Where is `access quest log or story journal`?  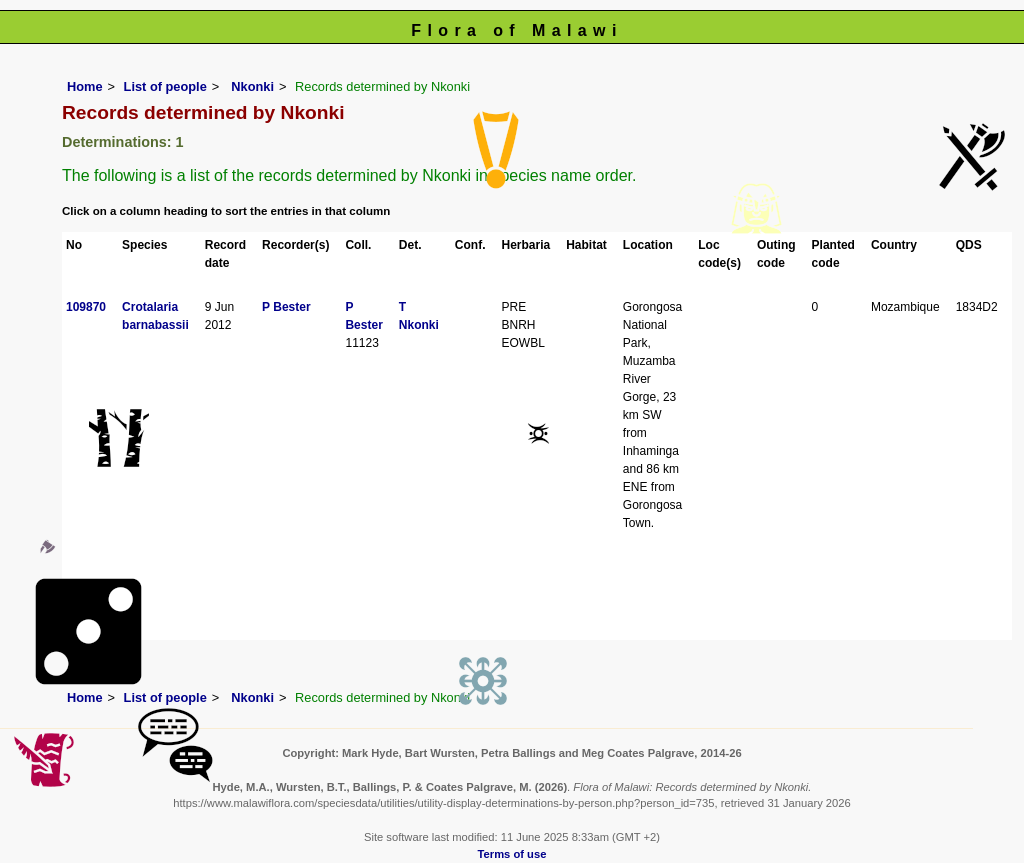 access quest log or story journal is located at coordinates (44, 760).